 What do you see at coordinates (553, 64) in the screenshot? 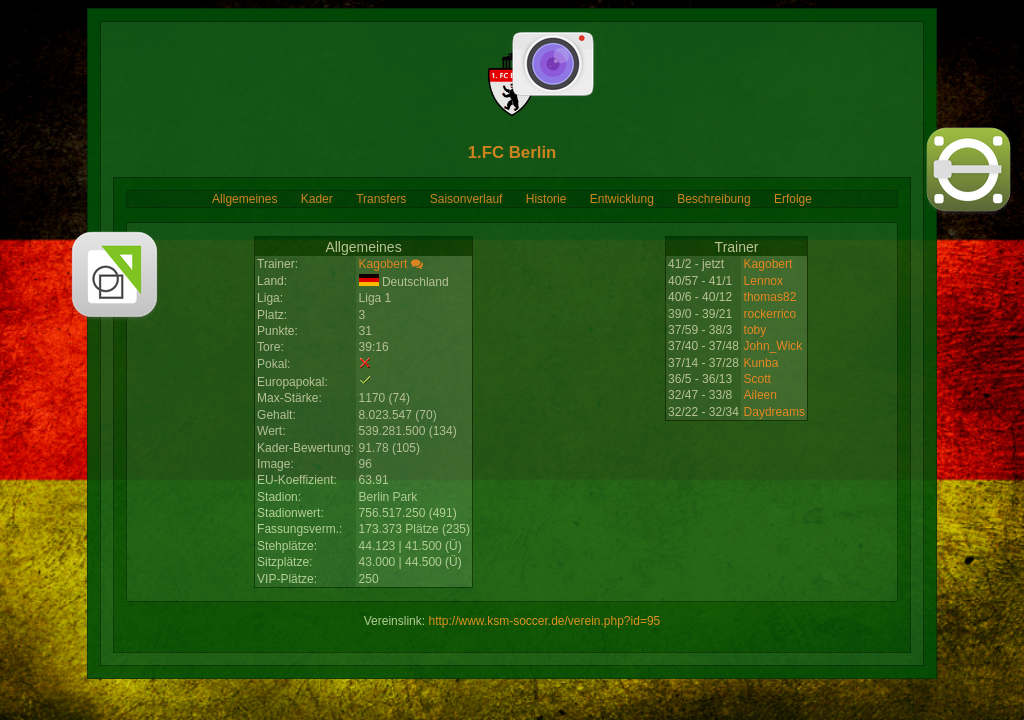
I see `open the camera app` at bounding box center [553, 64].